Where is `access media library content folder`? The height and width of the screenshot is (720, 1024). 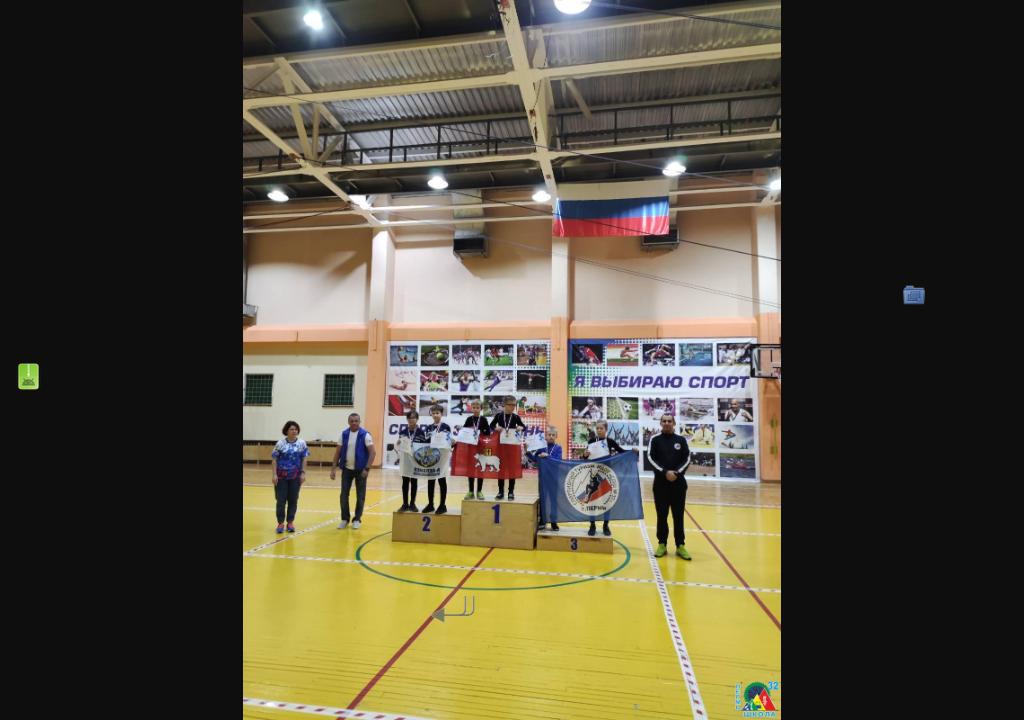
access media library content folder is located at coordinates (914, 295).